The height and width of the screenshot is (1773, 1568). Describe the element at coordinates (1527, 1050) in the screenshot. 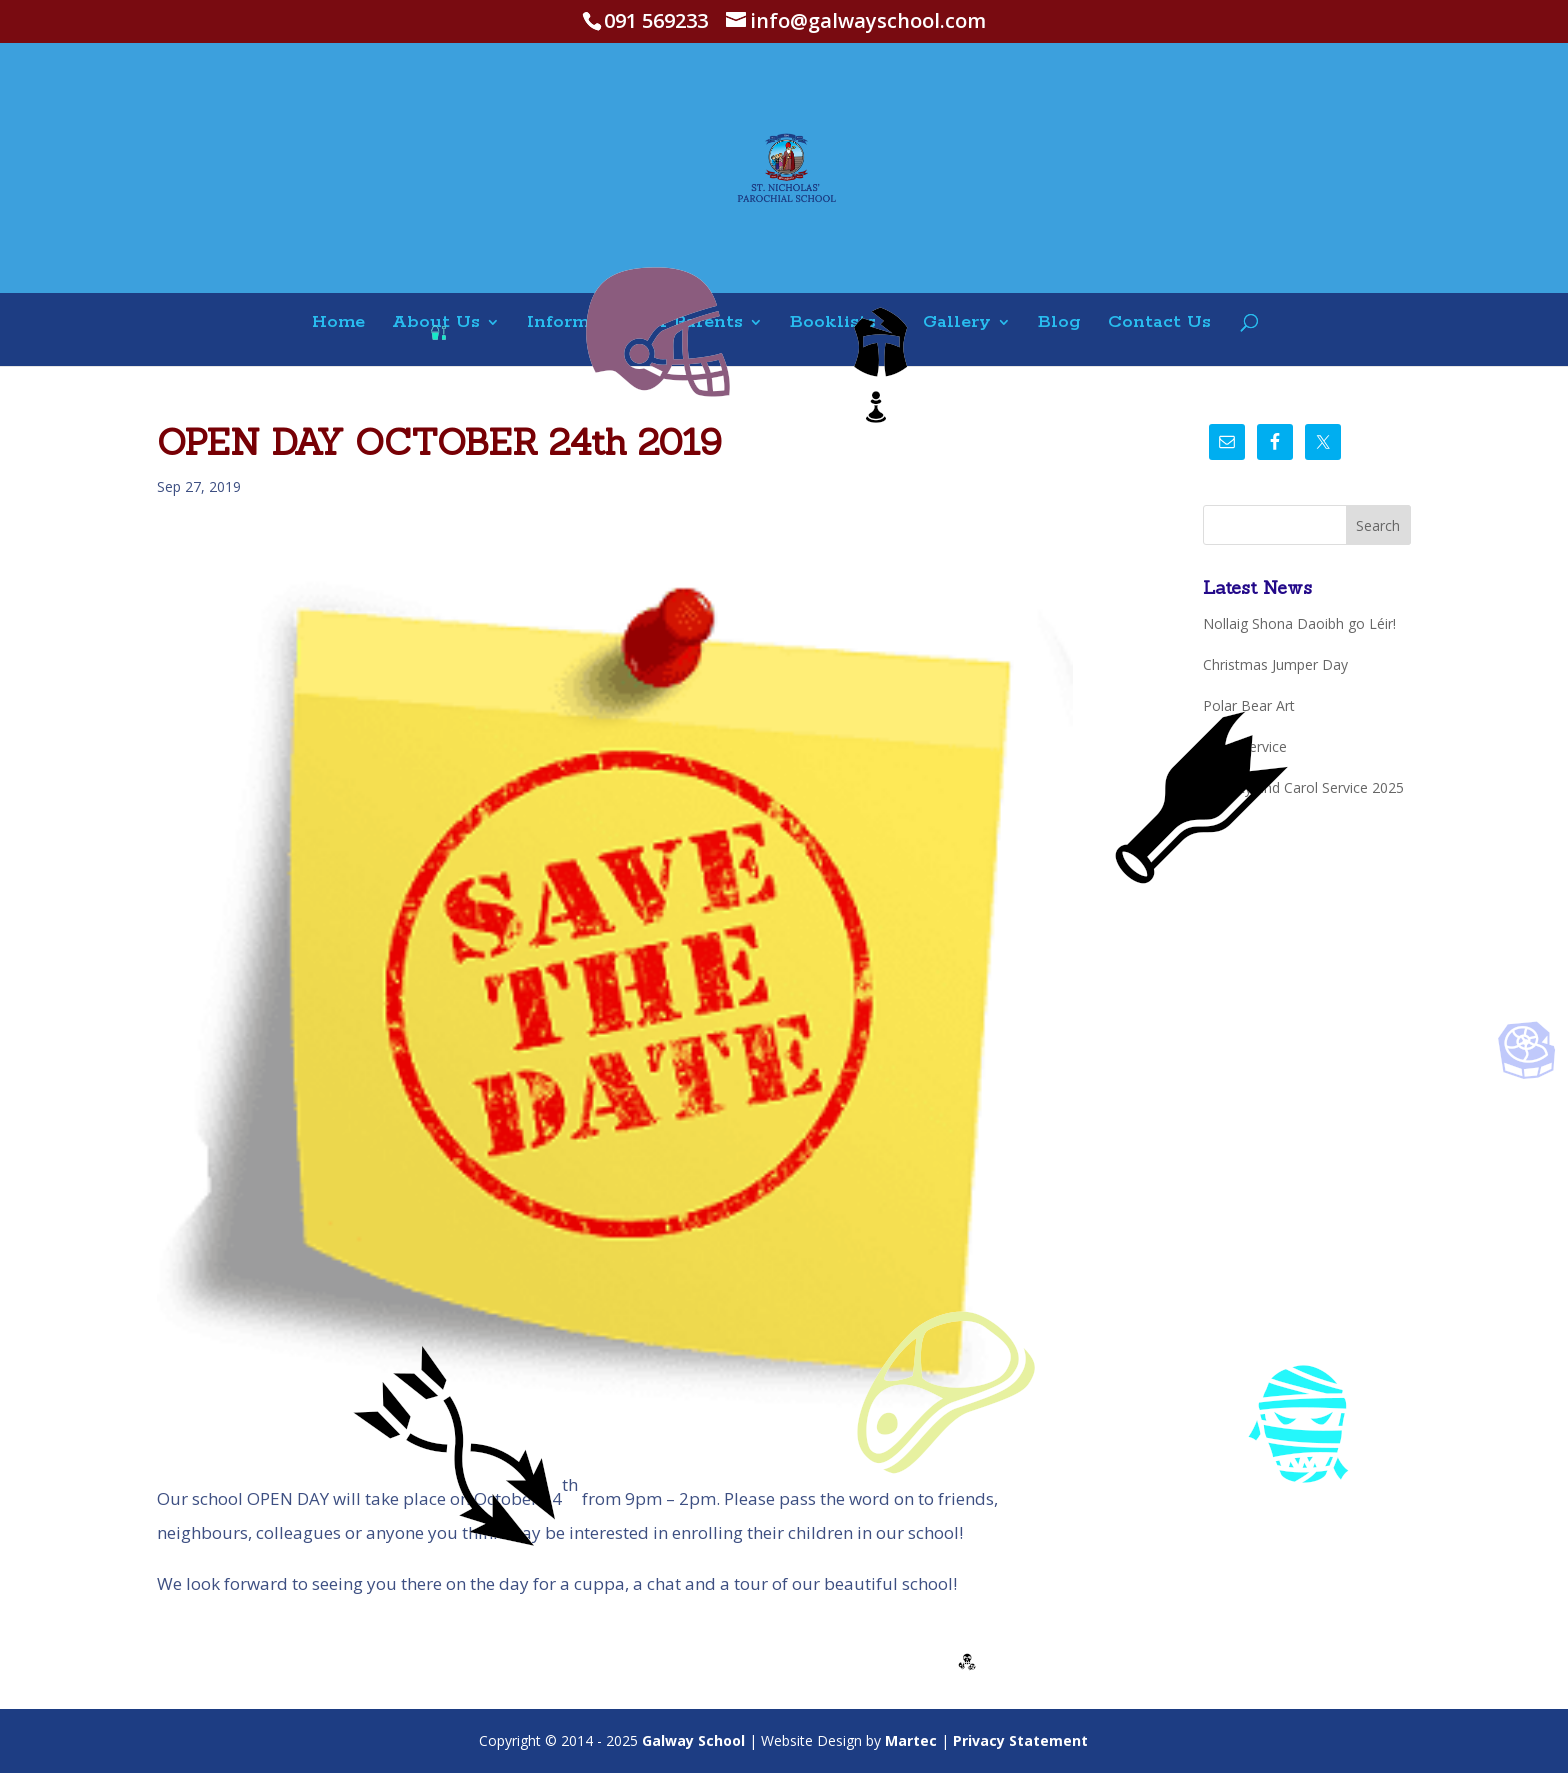

I see `view fossil collection or inventory` at that location.